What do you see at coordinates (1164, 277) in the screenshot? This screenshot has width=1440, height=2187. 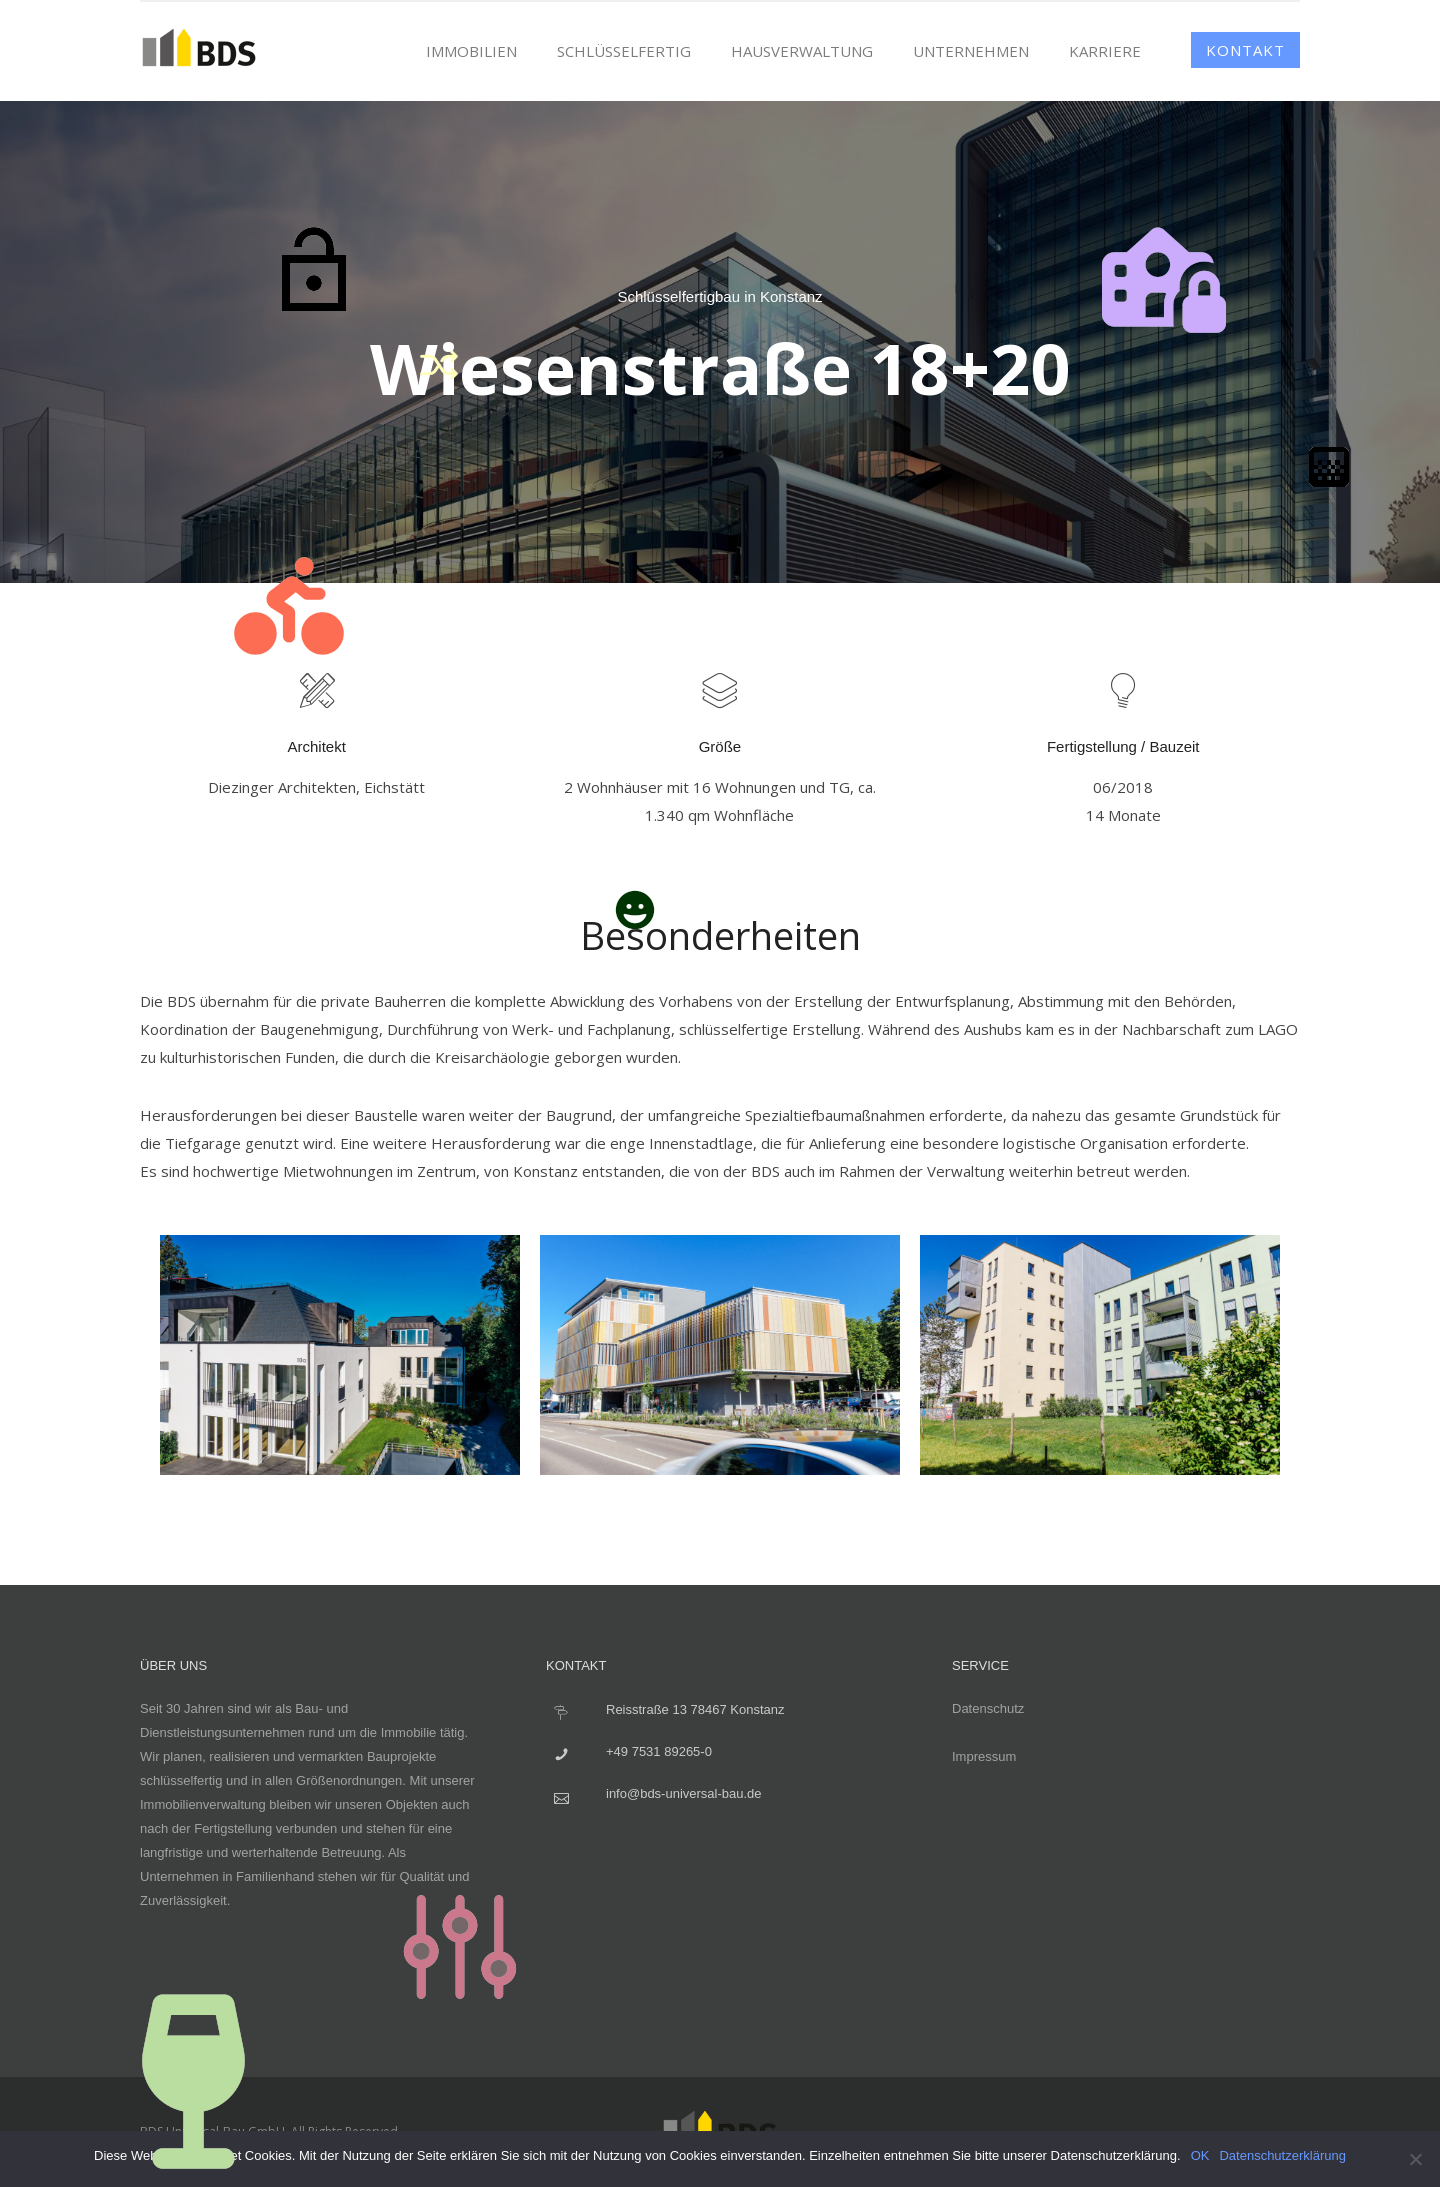 I see `indicates a locked or secured school facility` at bounding box center [1164, 277].